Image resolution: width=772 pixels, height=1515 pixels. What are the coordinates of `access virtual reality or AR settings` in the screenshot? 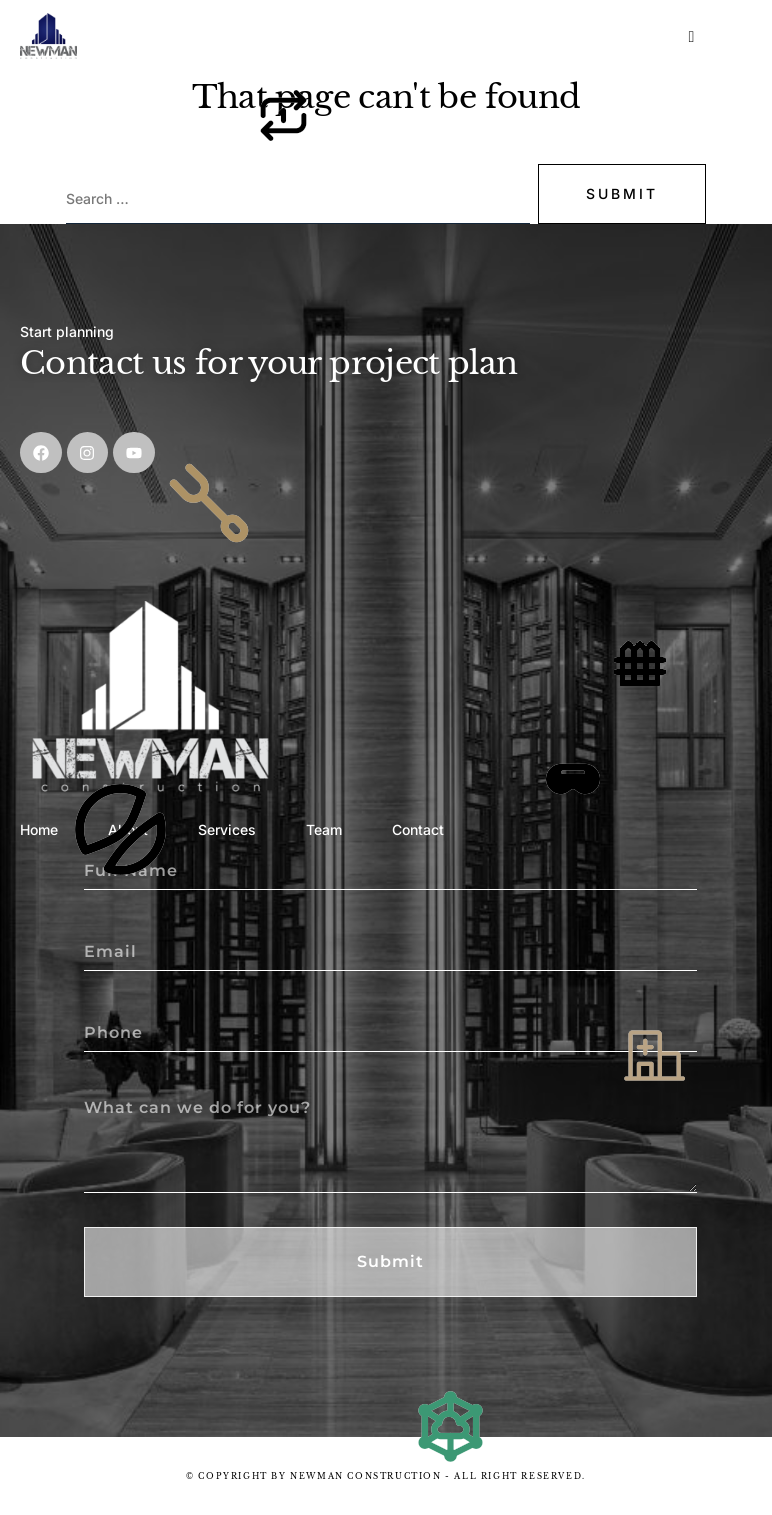 It's located at (573, 779).